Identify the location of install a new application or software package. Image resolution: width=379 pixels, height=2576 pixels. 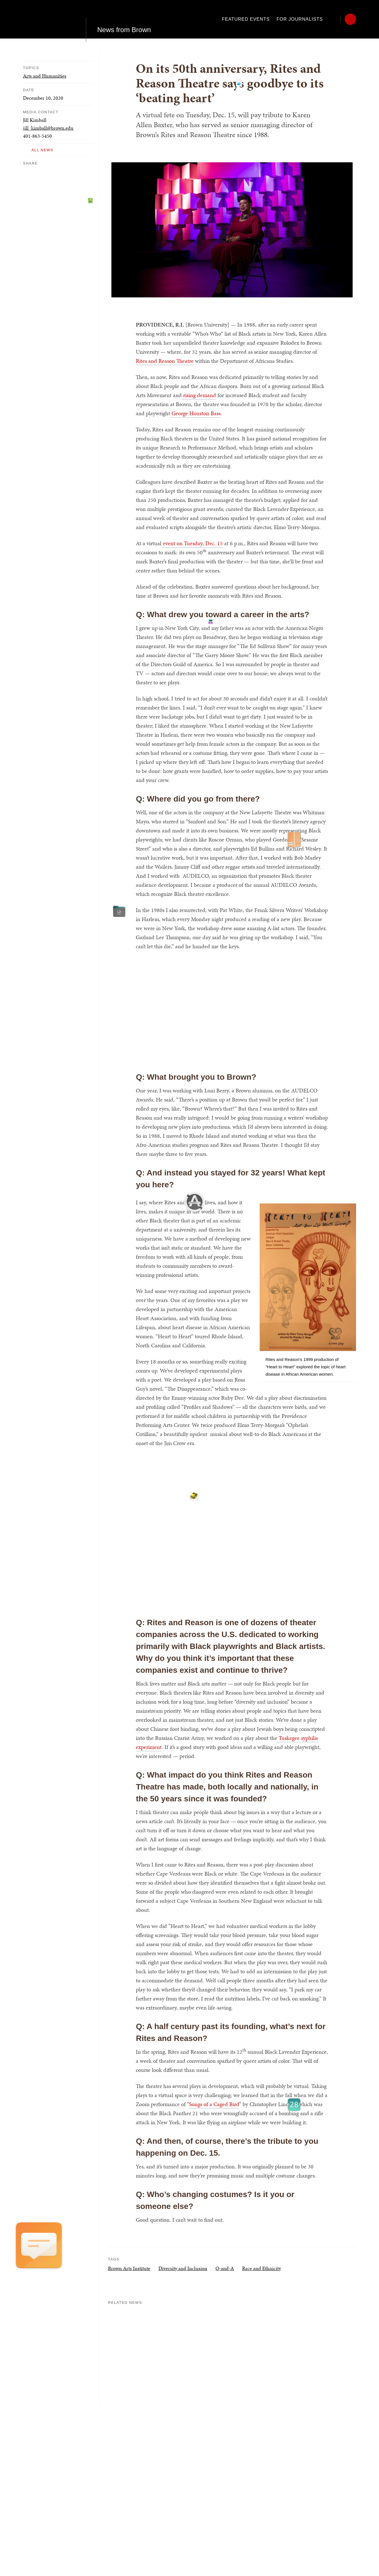
(294, 840).